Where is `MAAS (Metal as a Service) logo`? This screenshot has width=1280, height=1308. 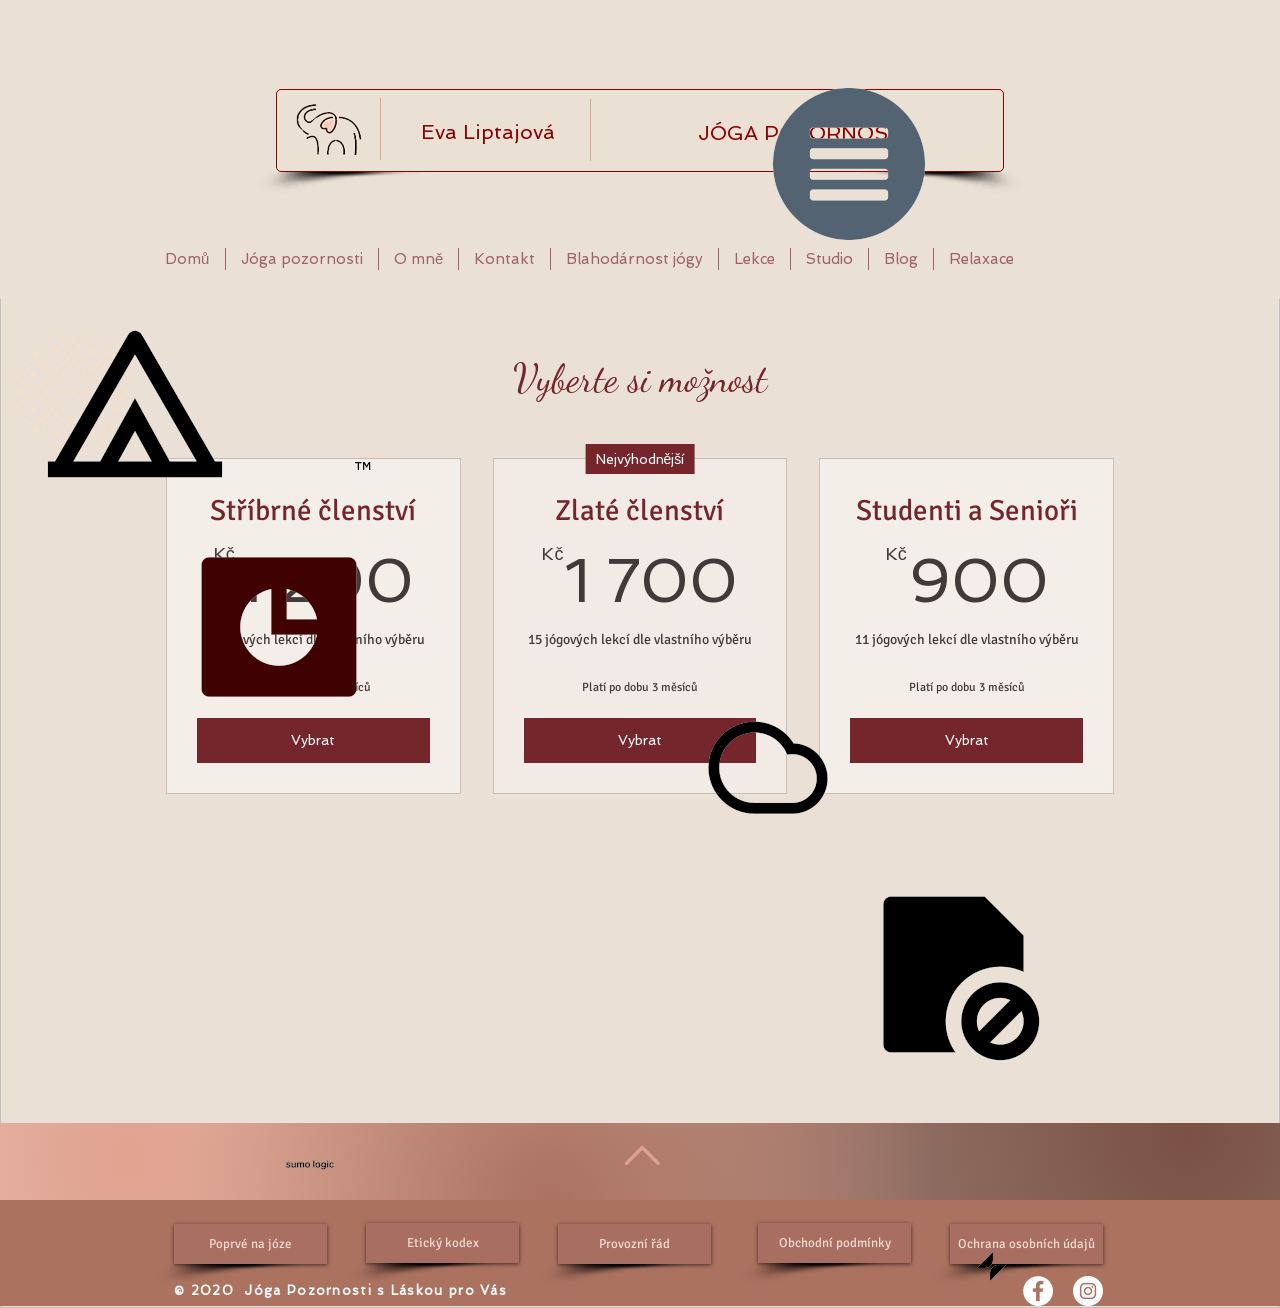
MAAS (Metal as a Service) logo is located at coordinates (849, 164).